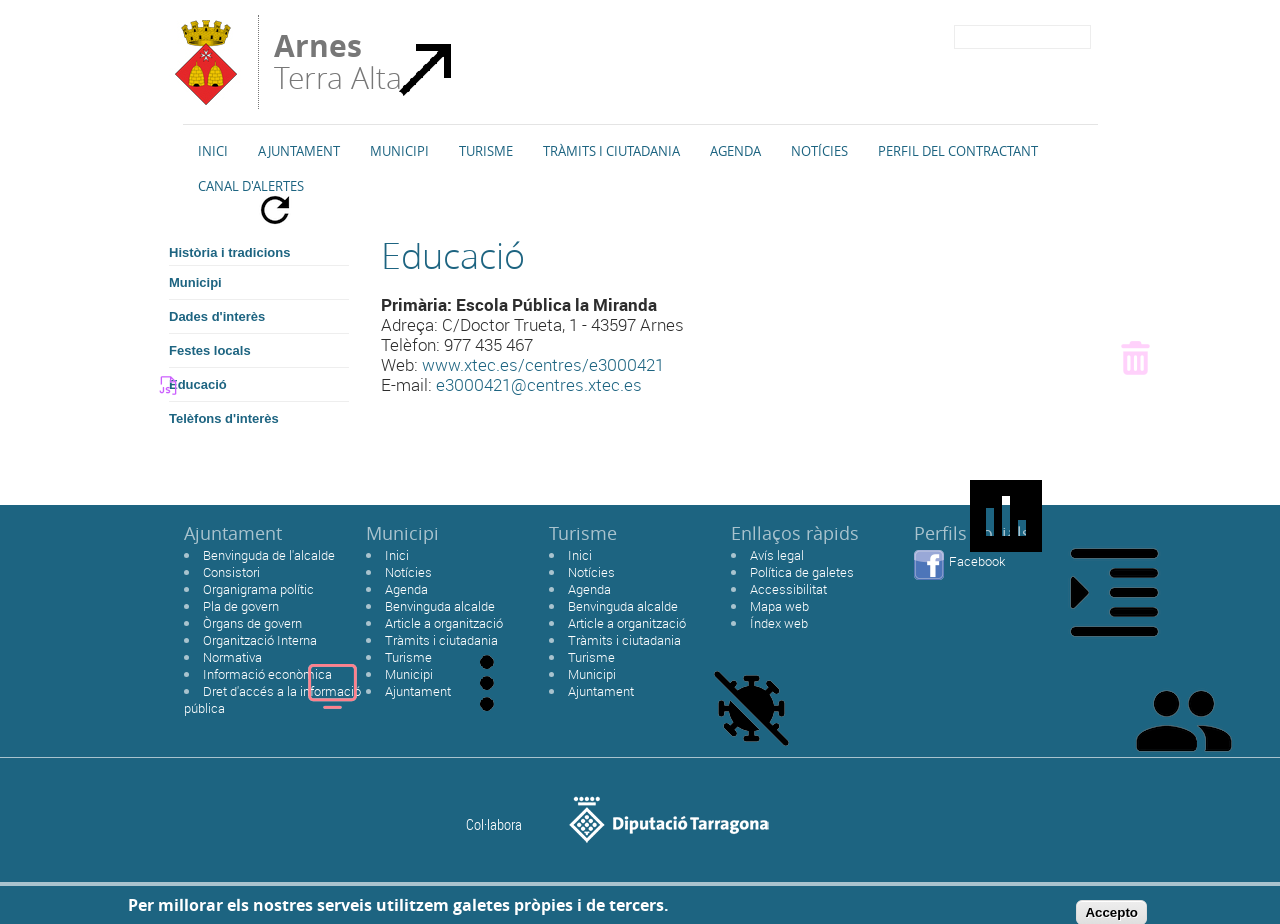  Describe the element at coordinates (487, 683) in the screenshot. I see `open additional options menu` at that location.